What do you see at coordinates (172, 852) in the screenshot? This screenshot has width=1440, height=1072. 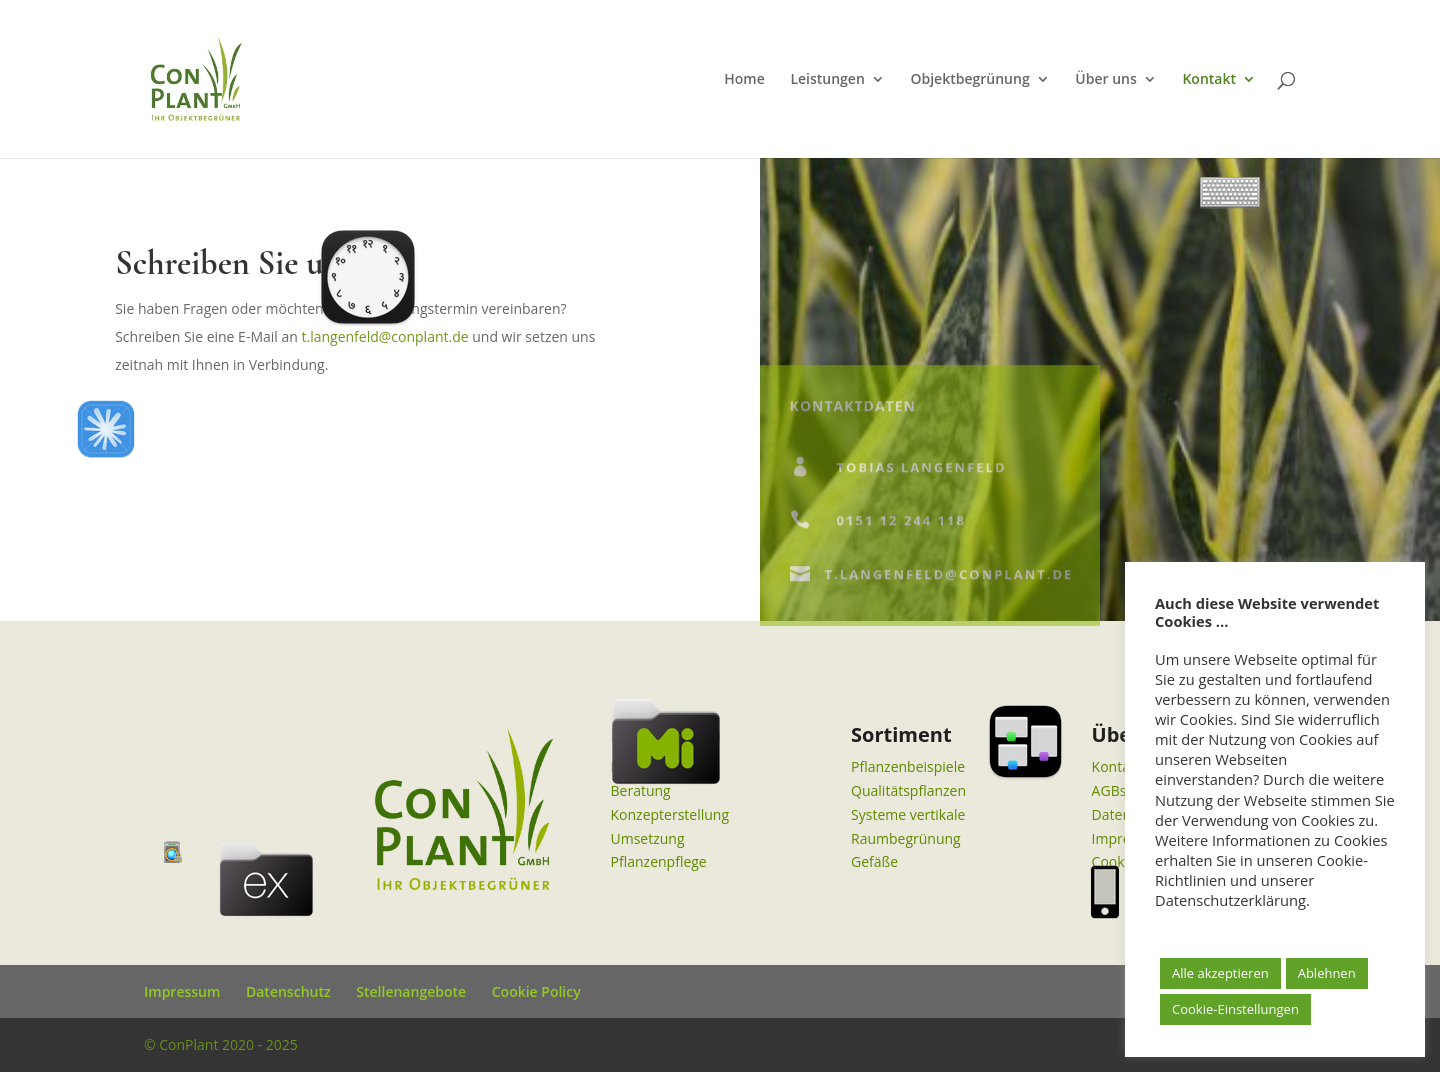 I see `indicates a locked non-RAID storage device` at bounding box center [172, 852].